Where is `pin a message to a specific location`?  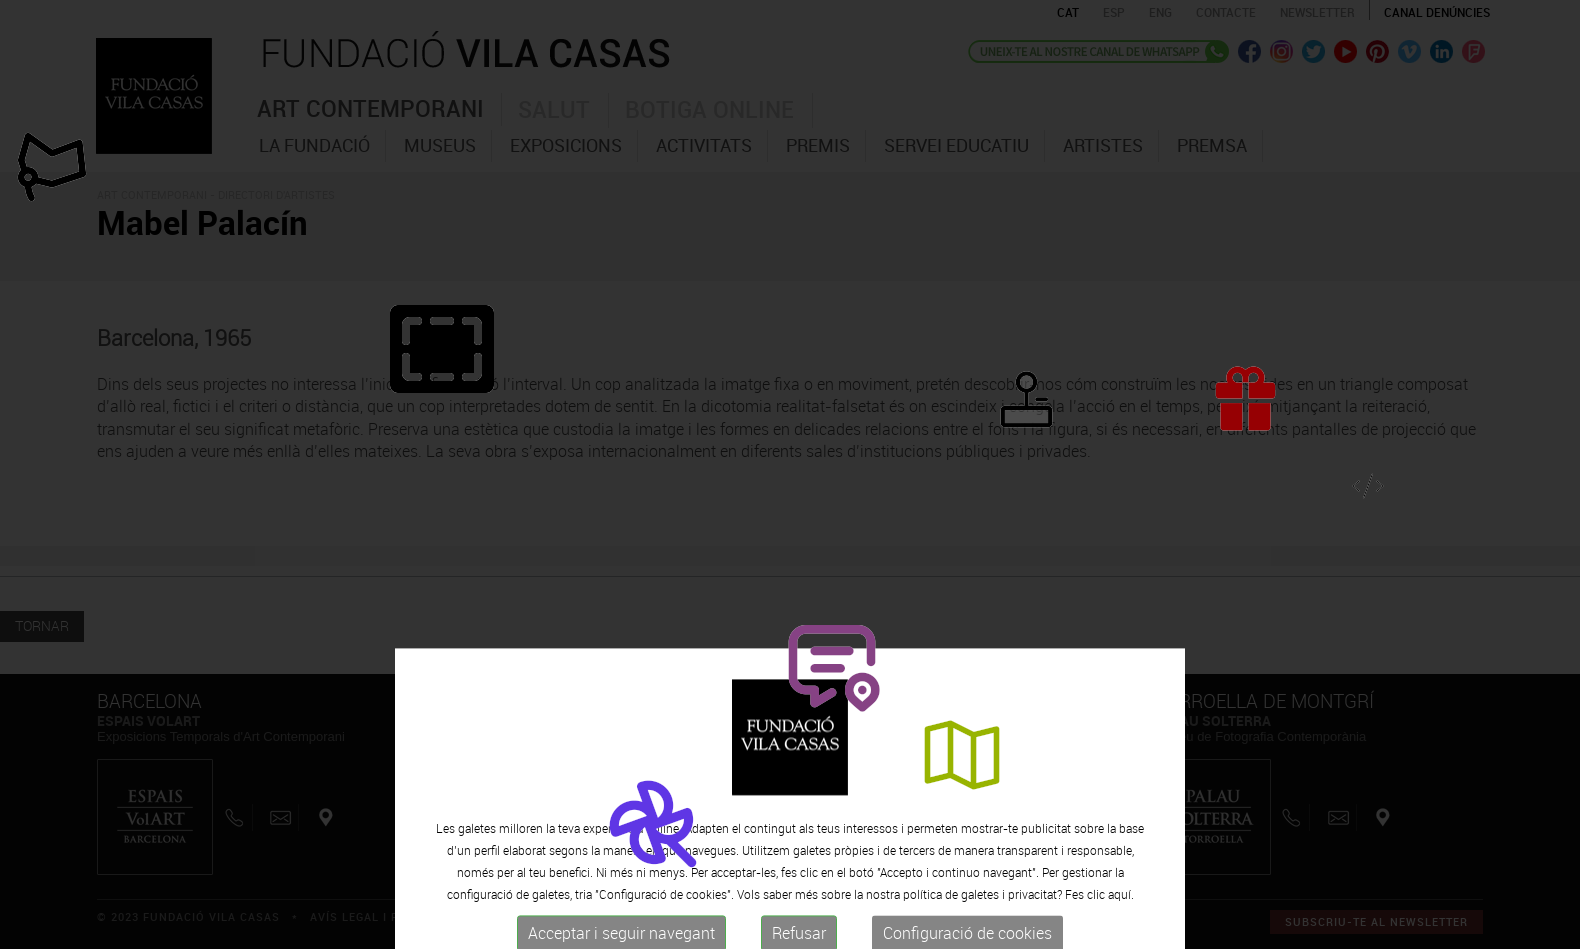
pin a message to a specific location is located at coordinates (832, 664).